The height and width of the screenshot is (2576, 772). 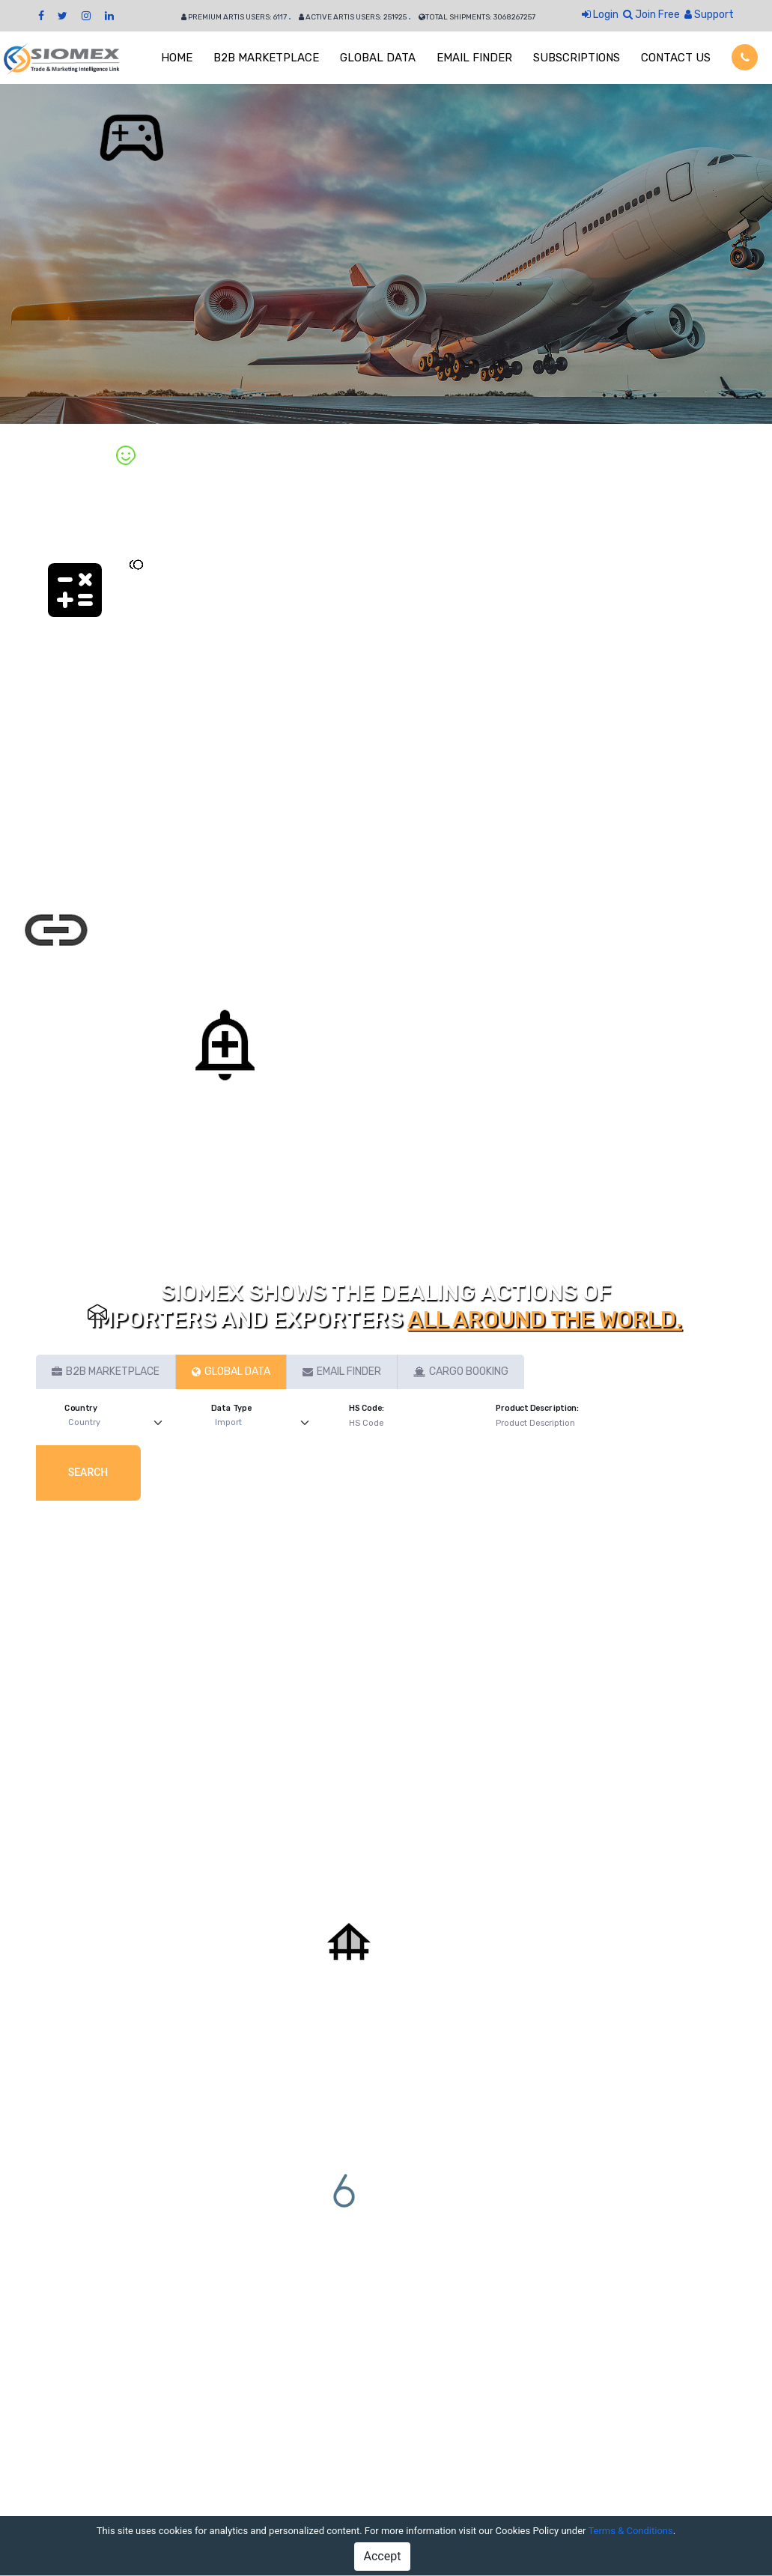 What do you see at coordinates (344, 2190) in the screenshot?
I see `indicates the number six in a list or sequence` at bounding box center [344, 2190].